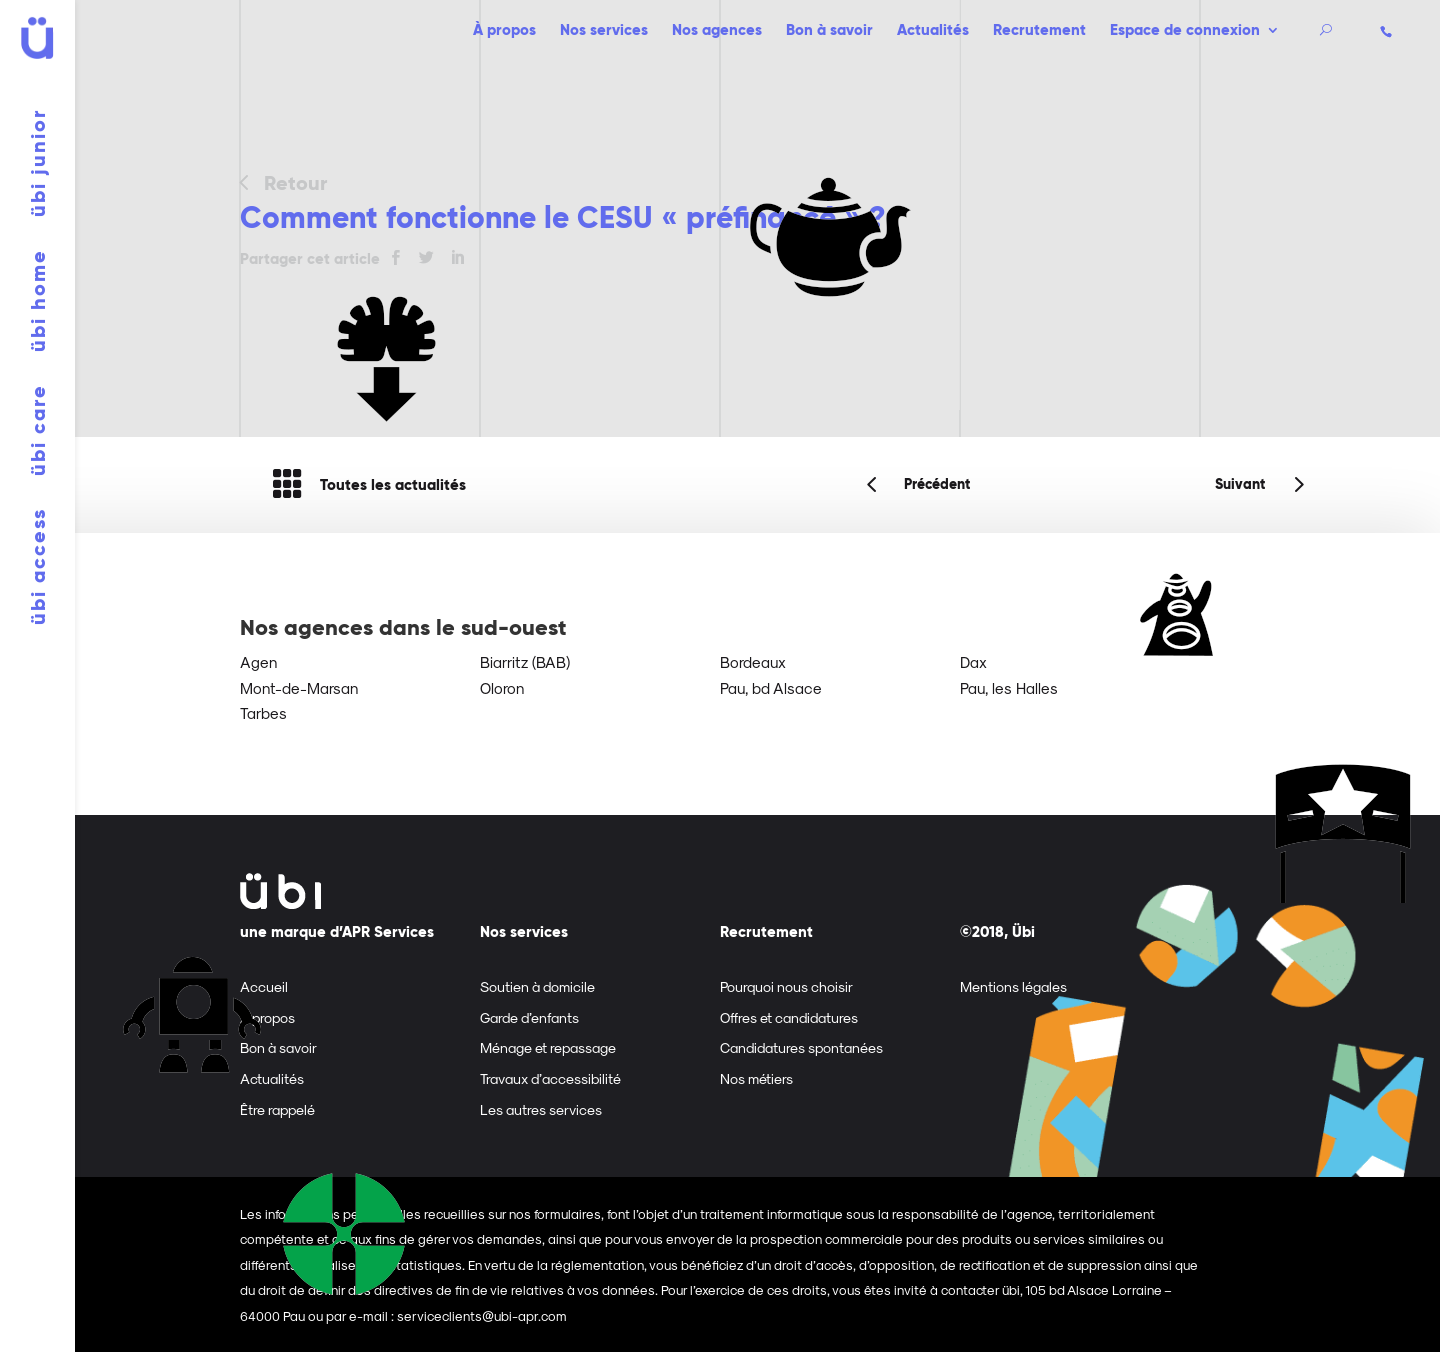 This screenshot has height=1352, width=1440. What do you see at coordinates (191, 1014) in the screenshot?
I see `access bot or automation settings` at bounding box center [191, 1014].